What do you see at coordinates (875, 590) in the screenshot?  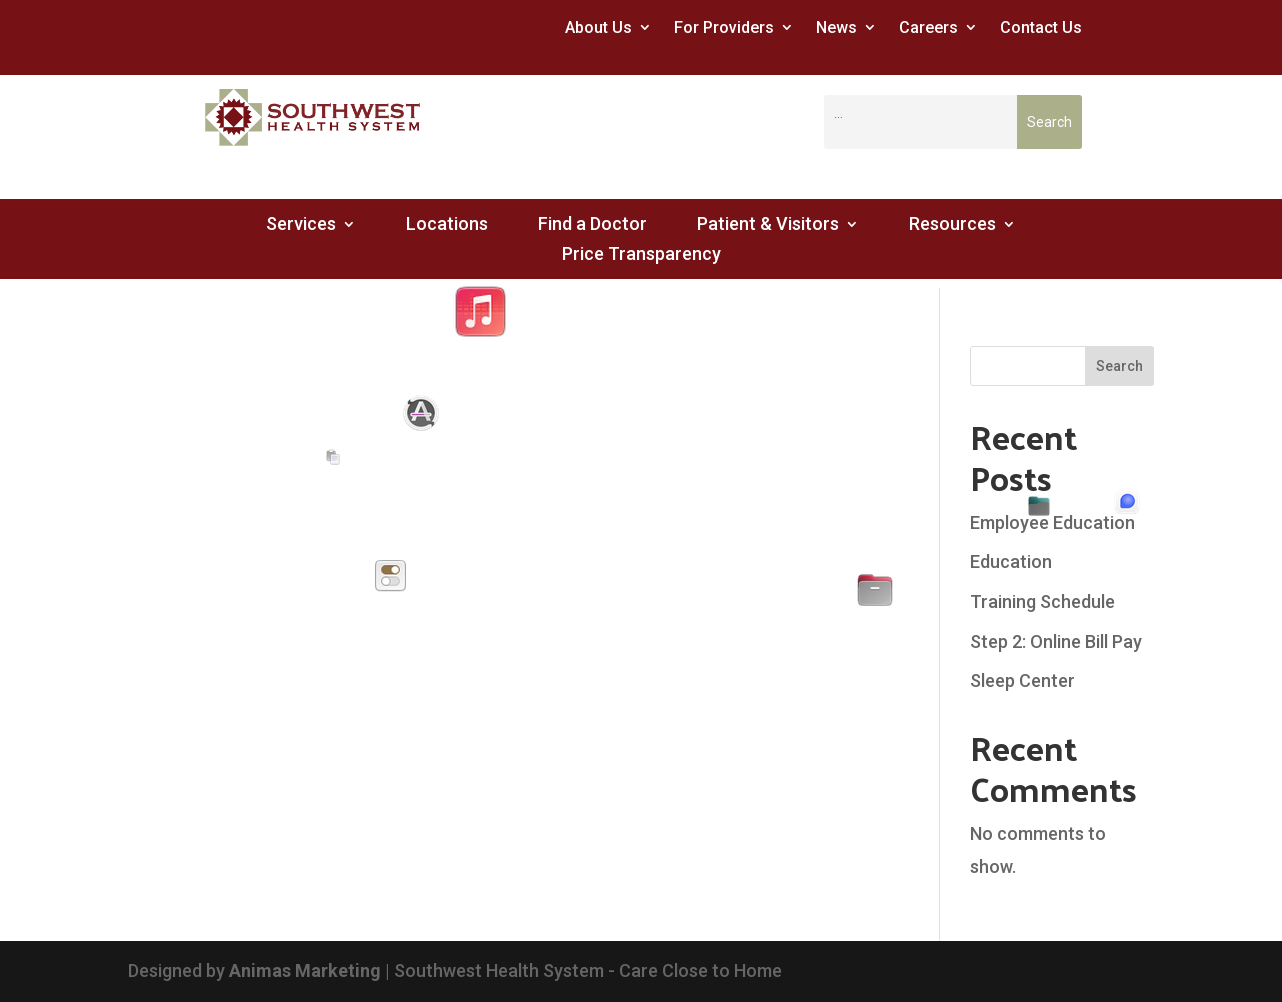 I see `open file manager application` at bounding box center [875, 590].